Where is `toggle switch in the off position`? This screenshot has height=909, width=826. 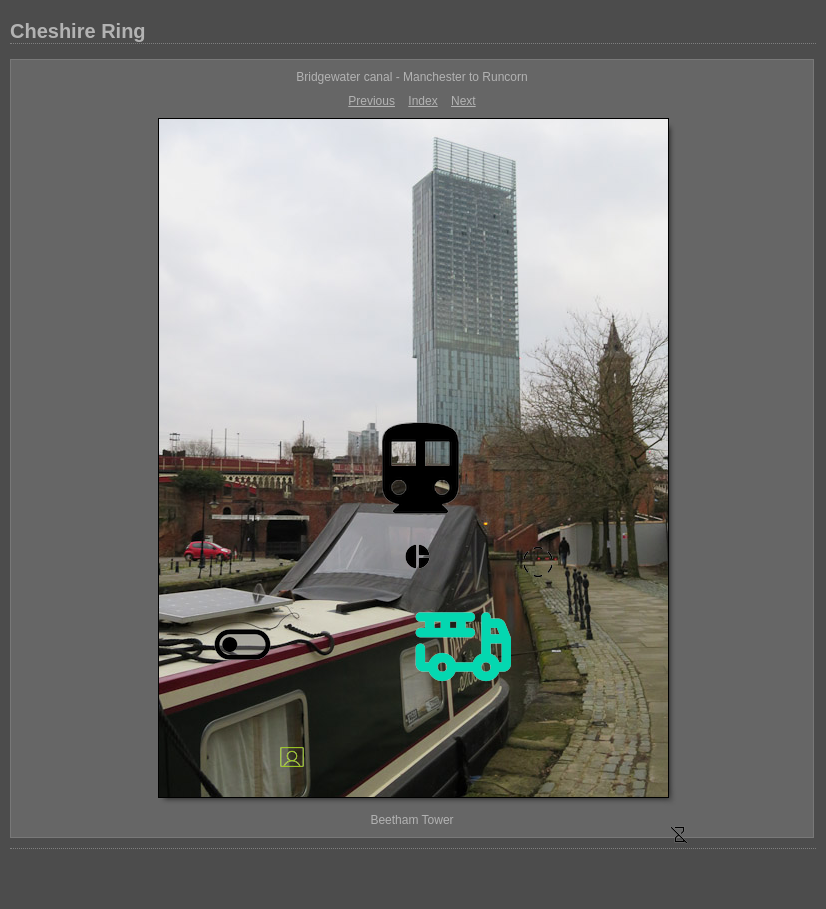
toggle switch in the off position is located at coordinates (242, 644).